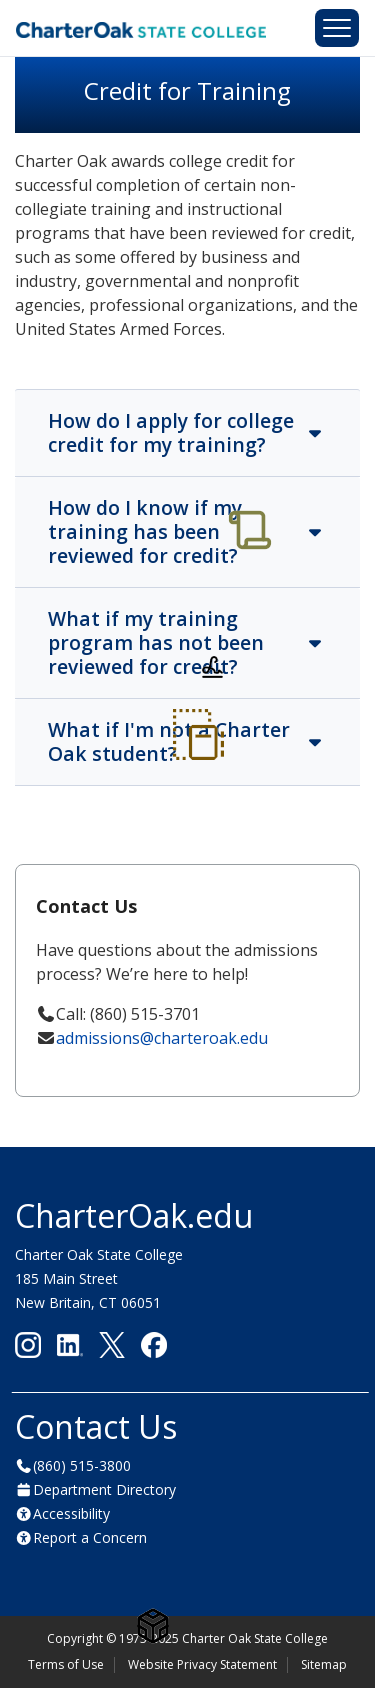  What do you see at coordinates (198, 734) in the screenshot?
I see `create a new notebook from template` at bounding box center [198, 734].